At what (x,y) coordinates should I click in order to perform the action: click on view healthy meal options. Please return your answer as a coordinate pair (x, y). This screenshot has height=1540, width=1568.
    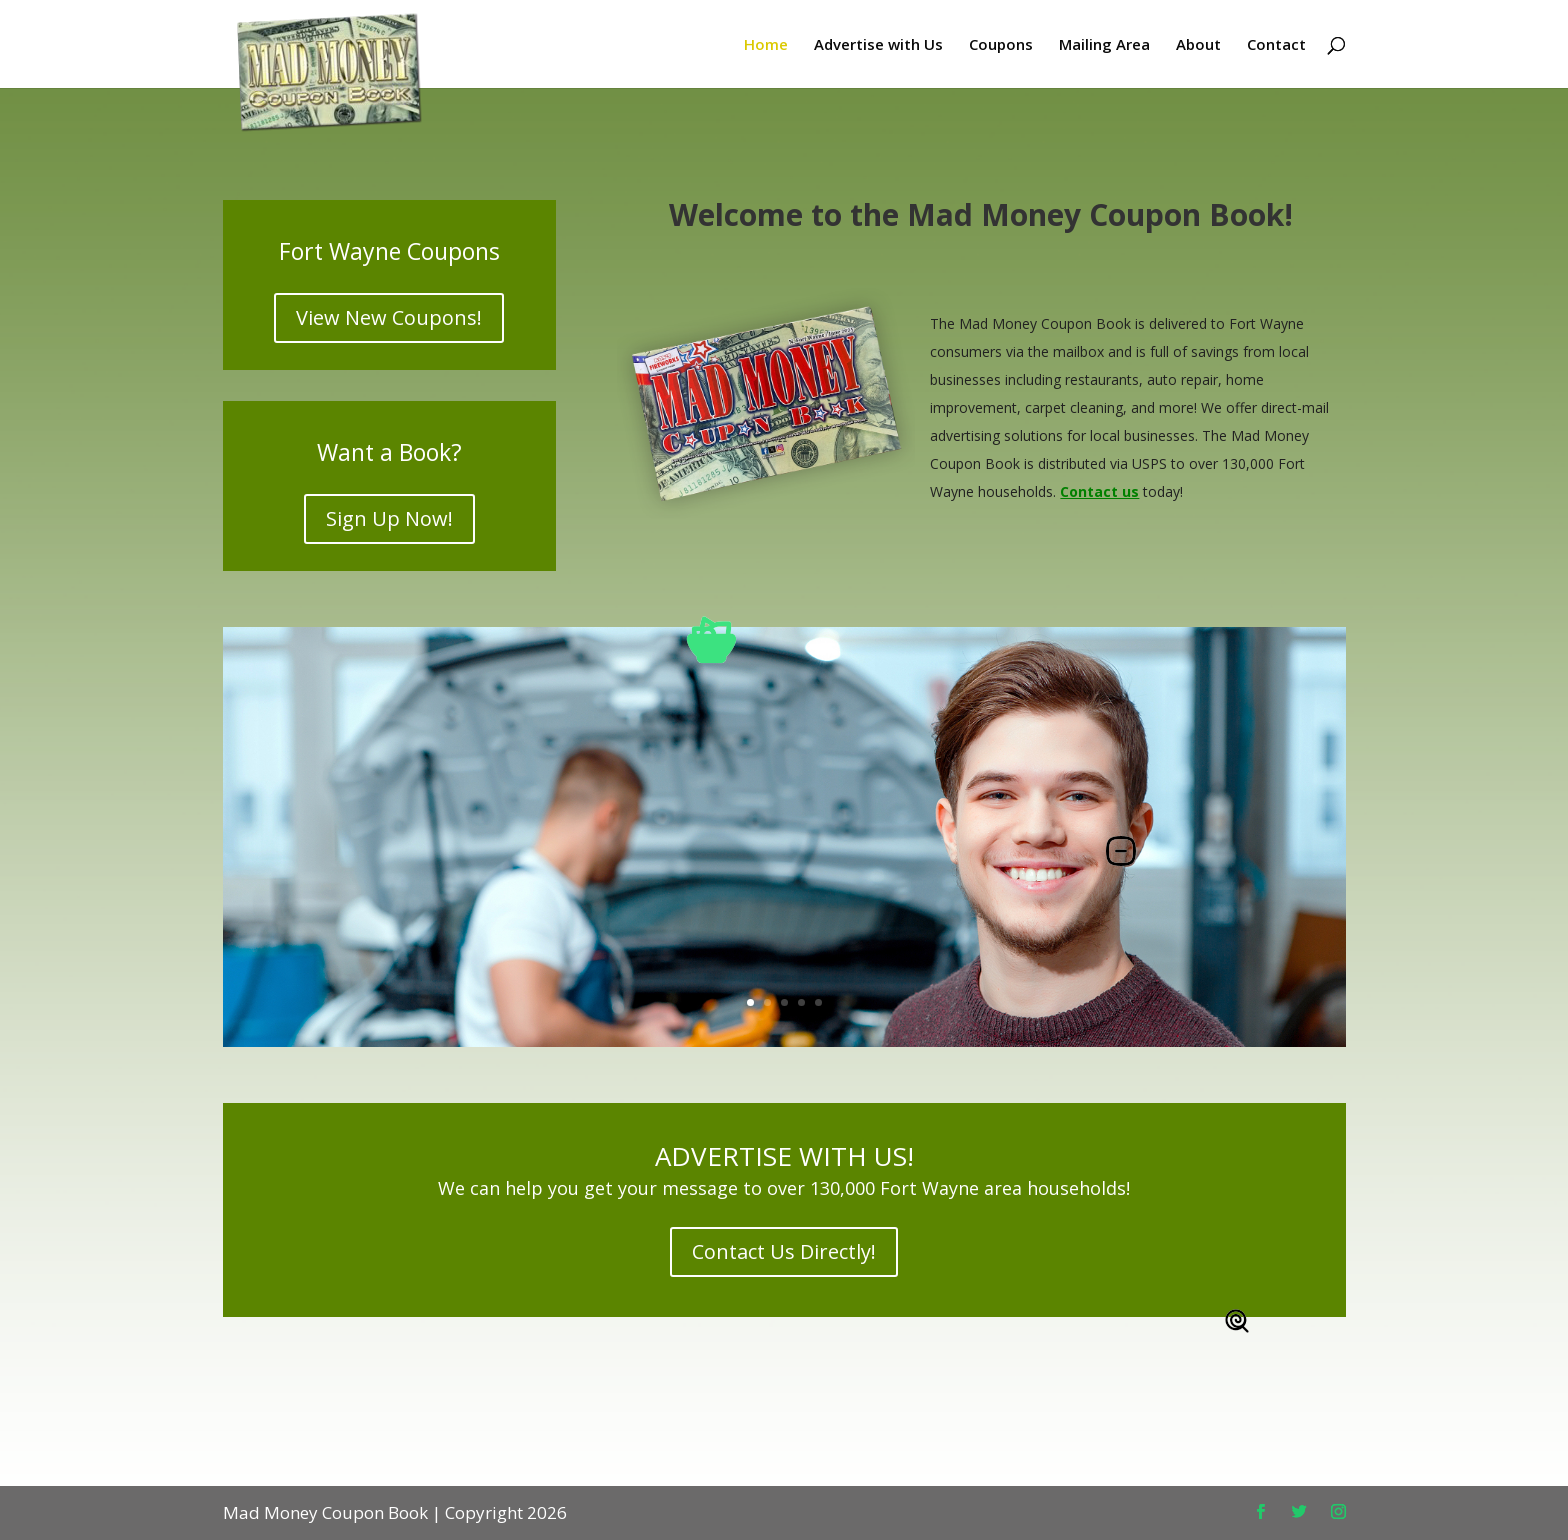
    Looking at the image, I should click on (711, 638).